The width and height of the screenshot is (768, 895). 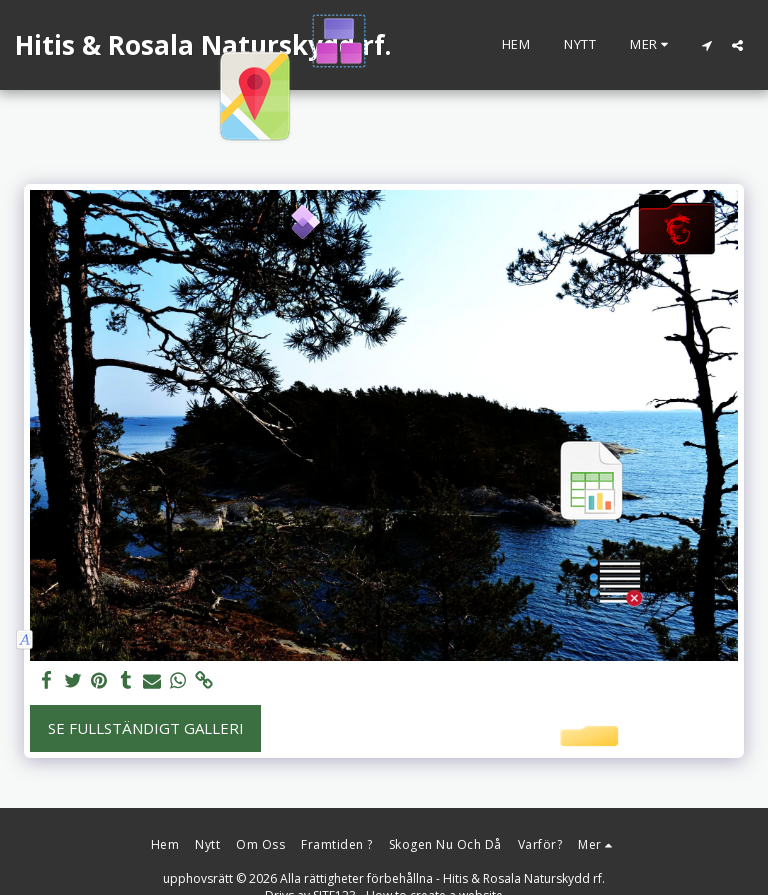 I want to click on open msi-branded files folder, so click(x=676, y=226).